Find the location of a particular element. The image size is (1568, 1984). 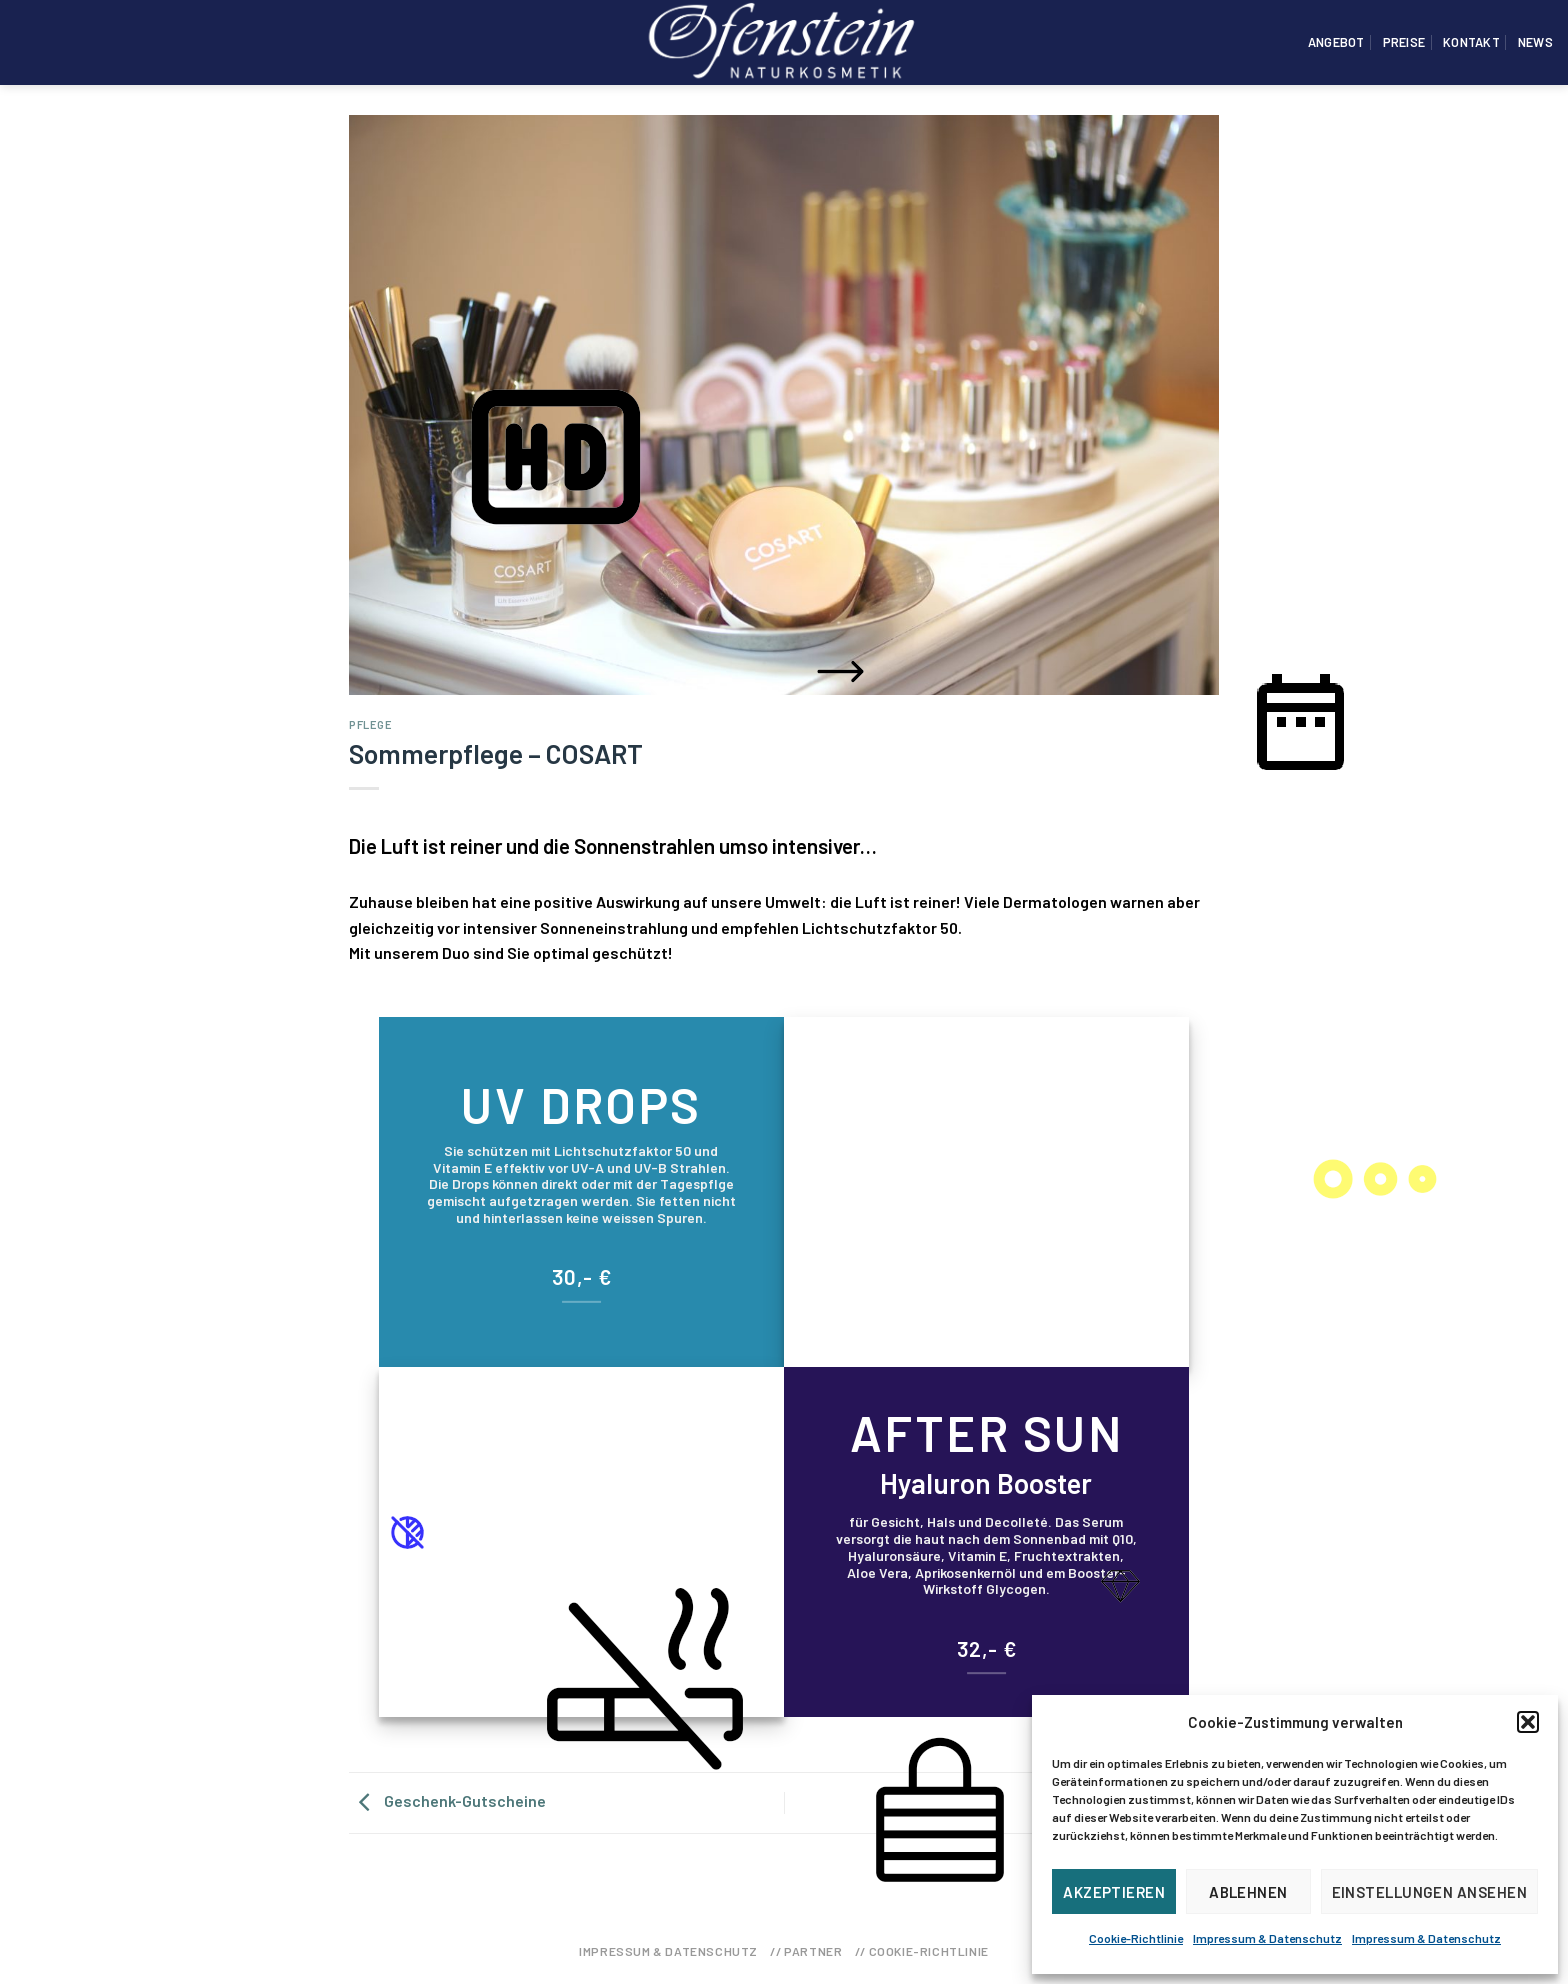

indicates high definition video quality is located at coordinates (556, 457).